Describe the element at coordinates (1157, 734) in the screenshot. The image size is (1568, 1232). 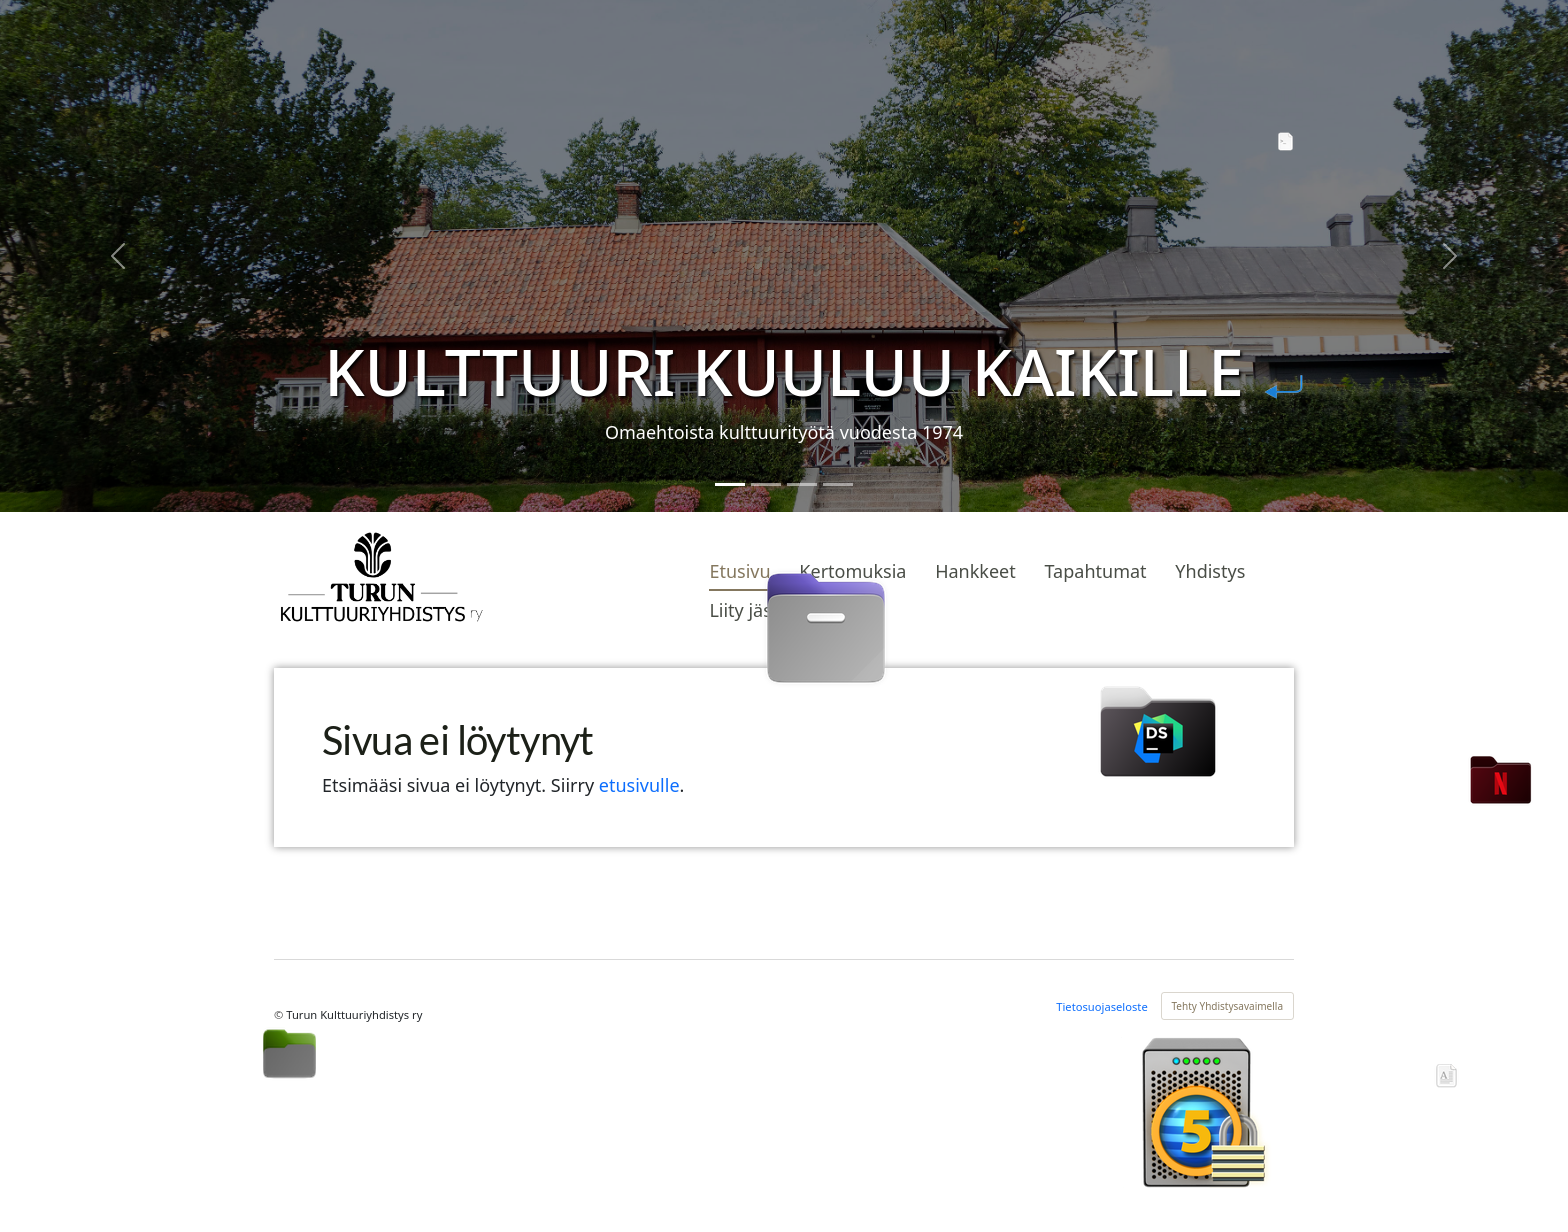
I see `folder containing JetBrains DataSpell project files` at that location.